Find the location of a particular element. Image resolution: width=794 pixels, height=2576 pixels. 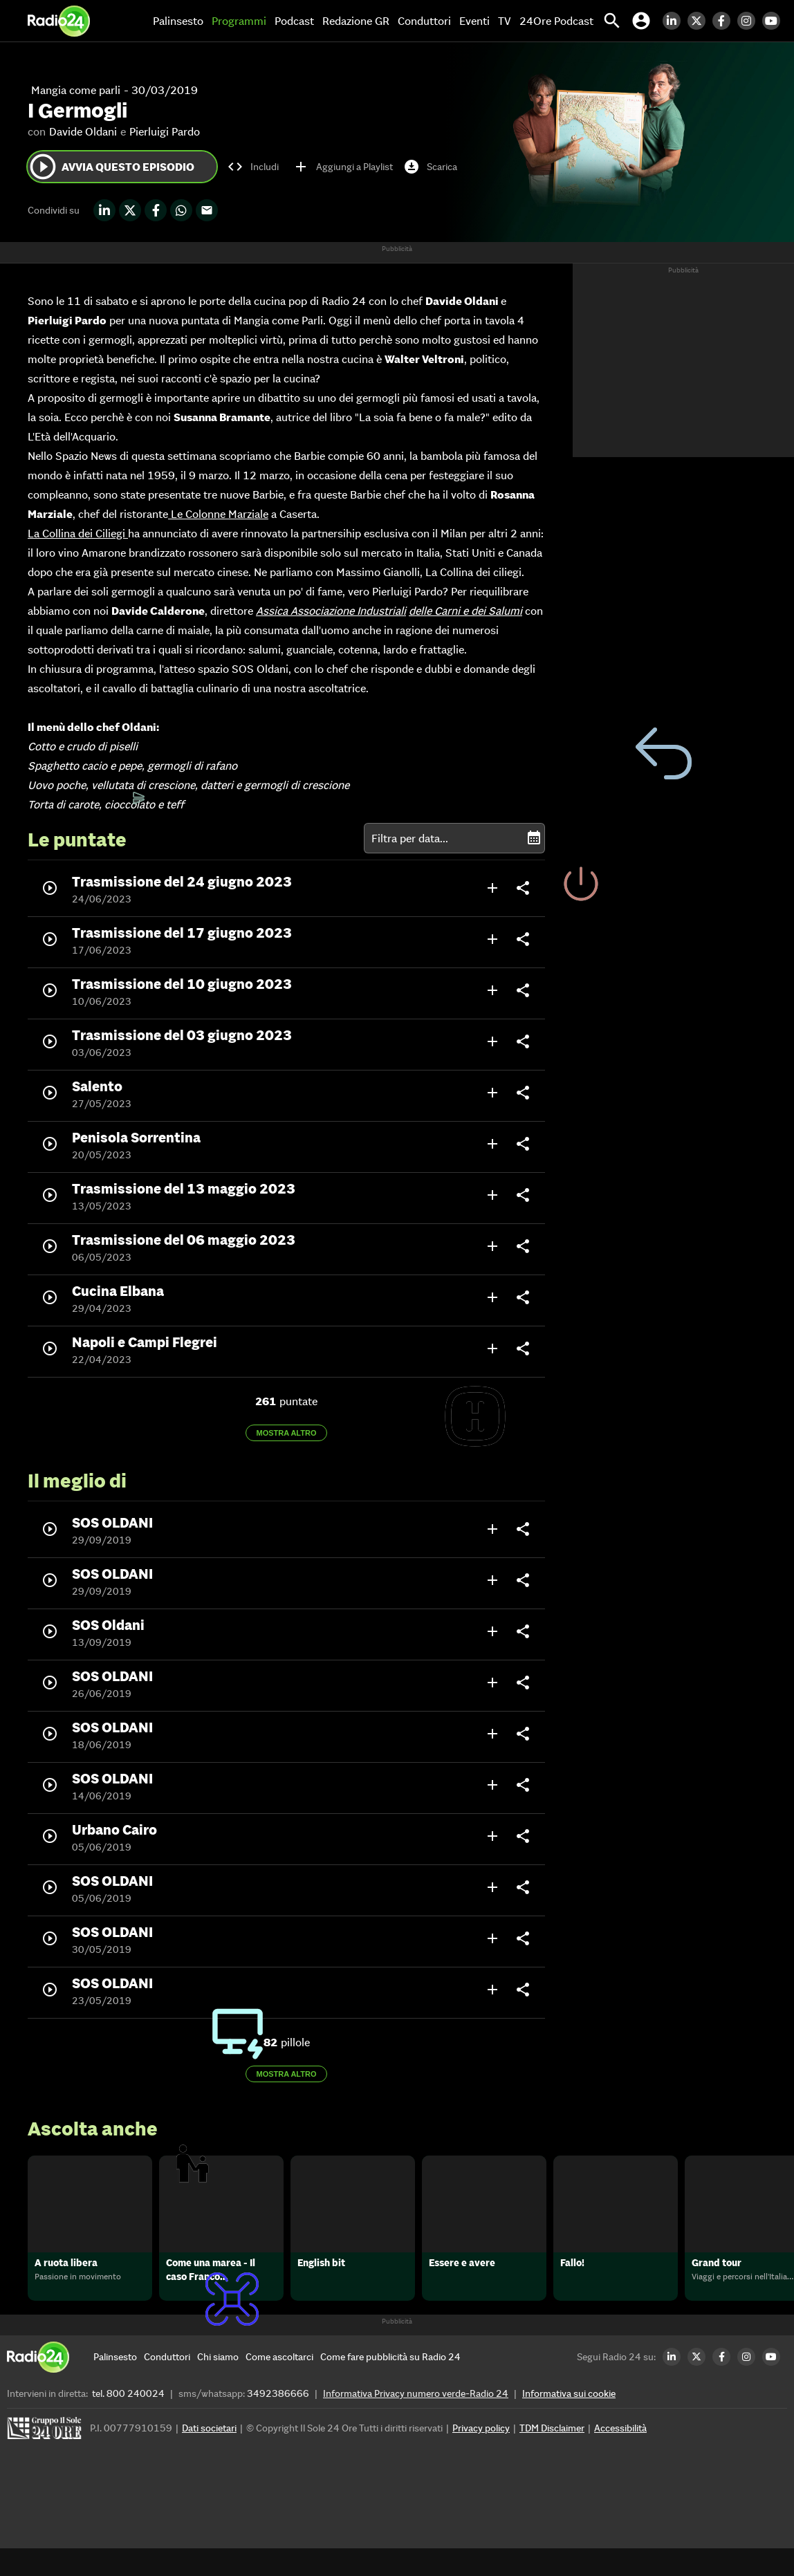

undo the last action is located at coordinates (663, 755).